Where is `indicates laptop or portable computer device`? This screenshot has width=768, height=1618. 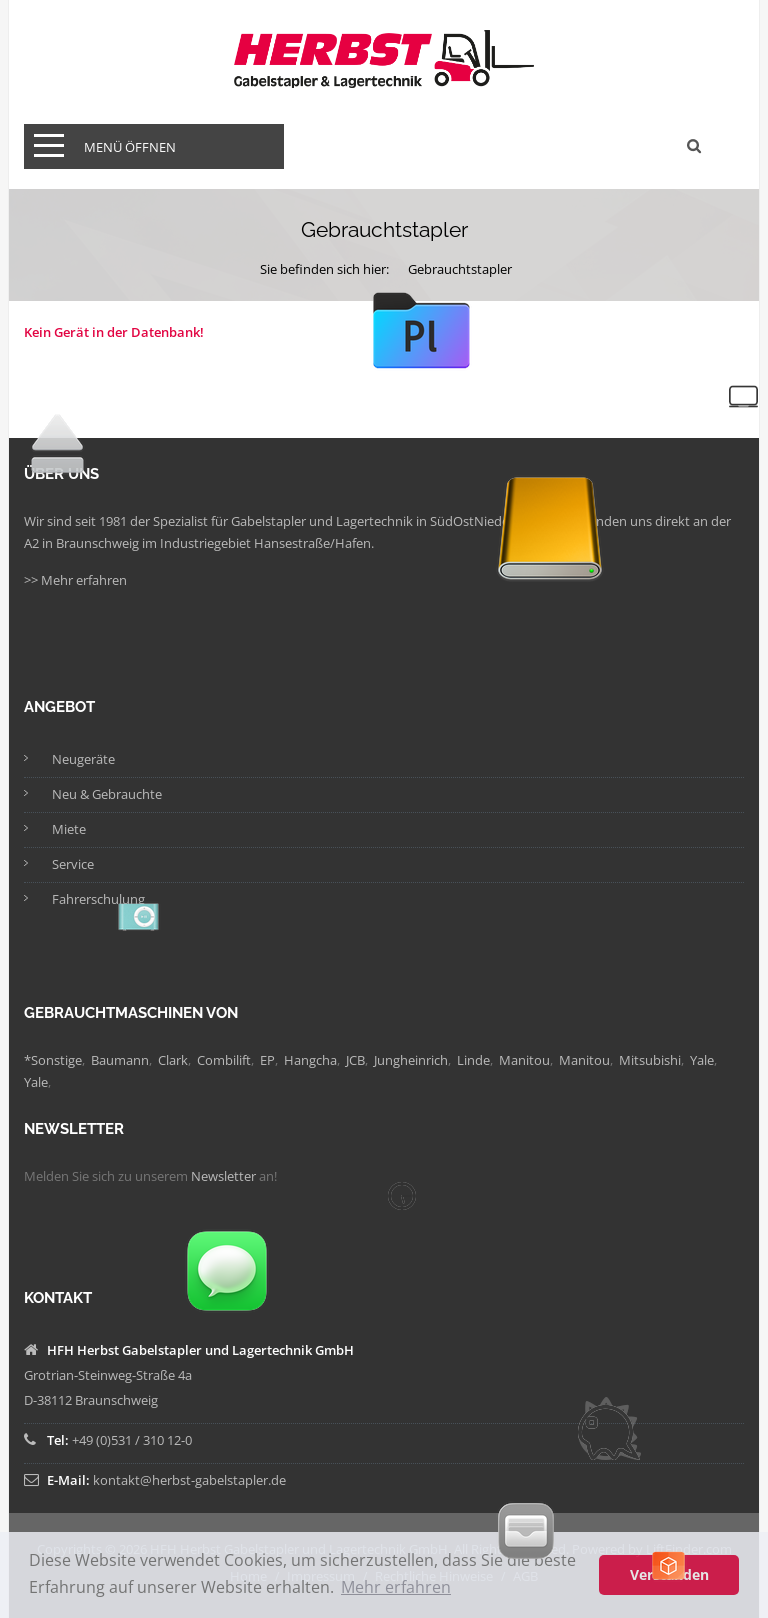
indicates laptop or portable computer device is located at coordinates (743, 396).